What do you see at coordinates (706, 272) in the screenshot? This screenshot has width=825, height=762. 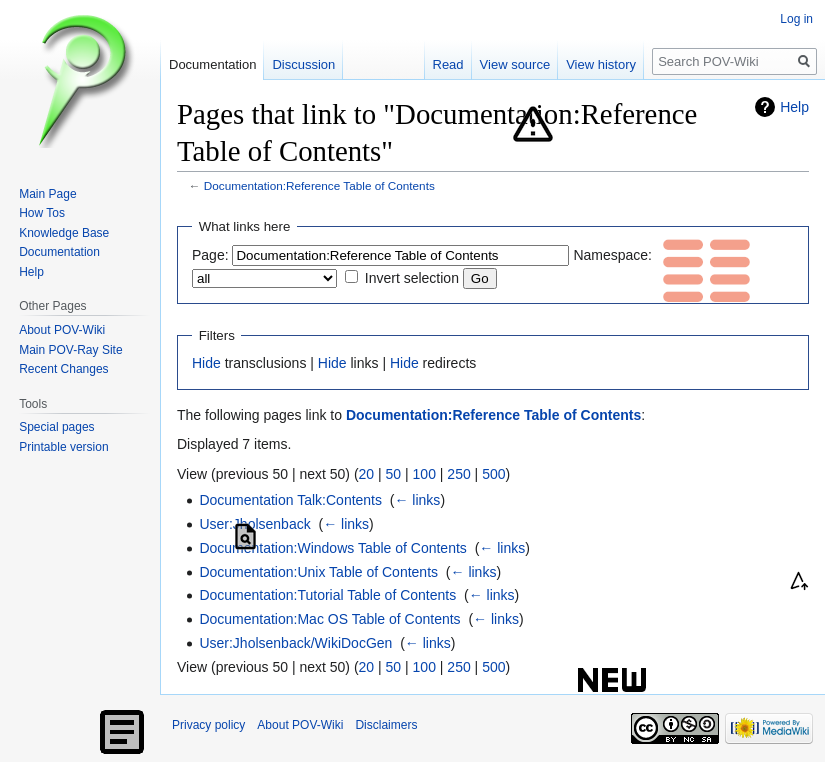 I see `switch to multi-column text layout` at bounding box center [706, 272].